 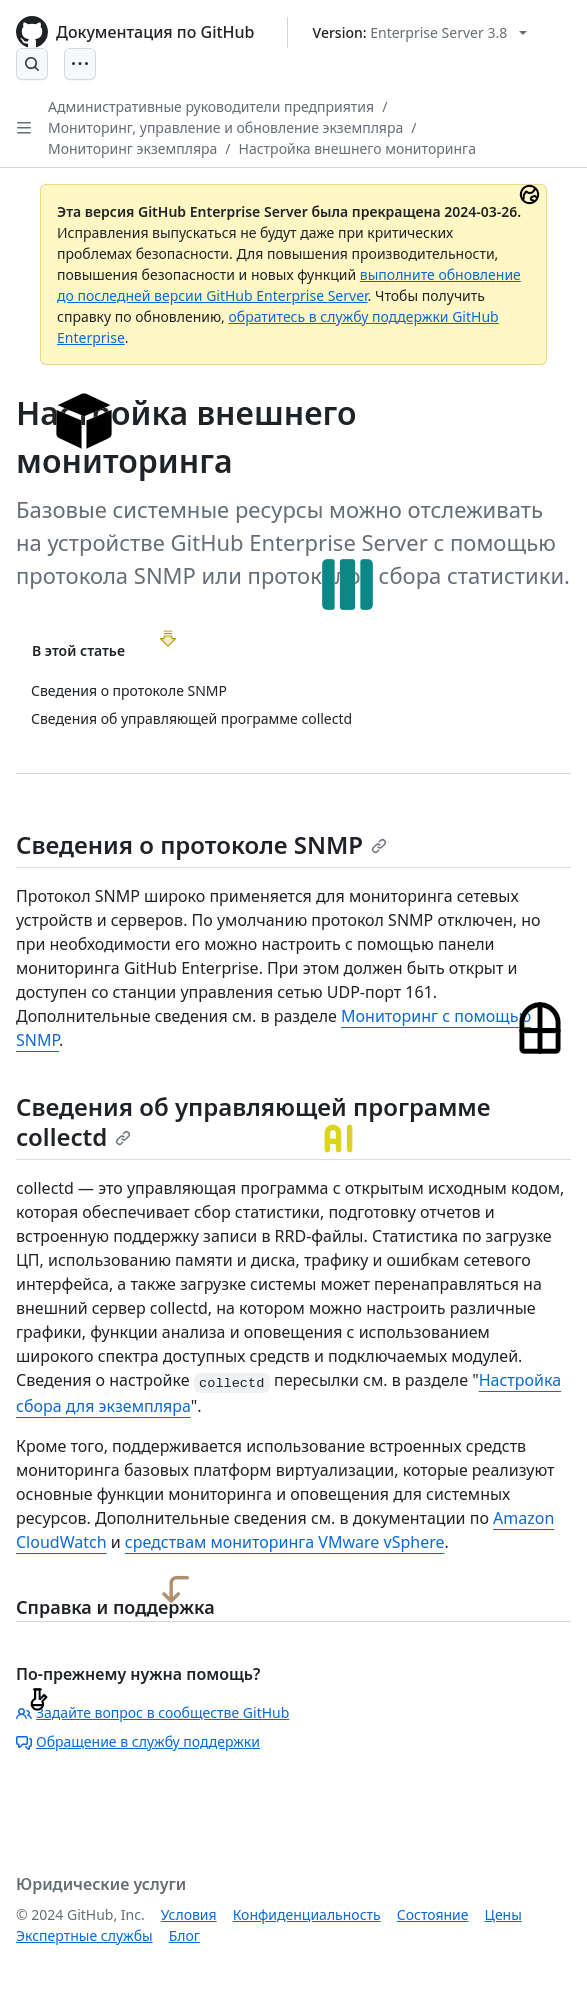 I want to click on switch to international or global settings, so click(x=529, y=194).